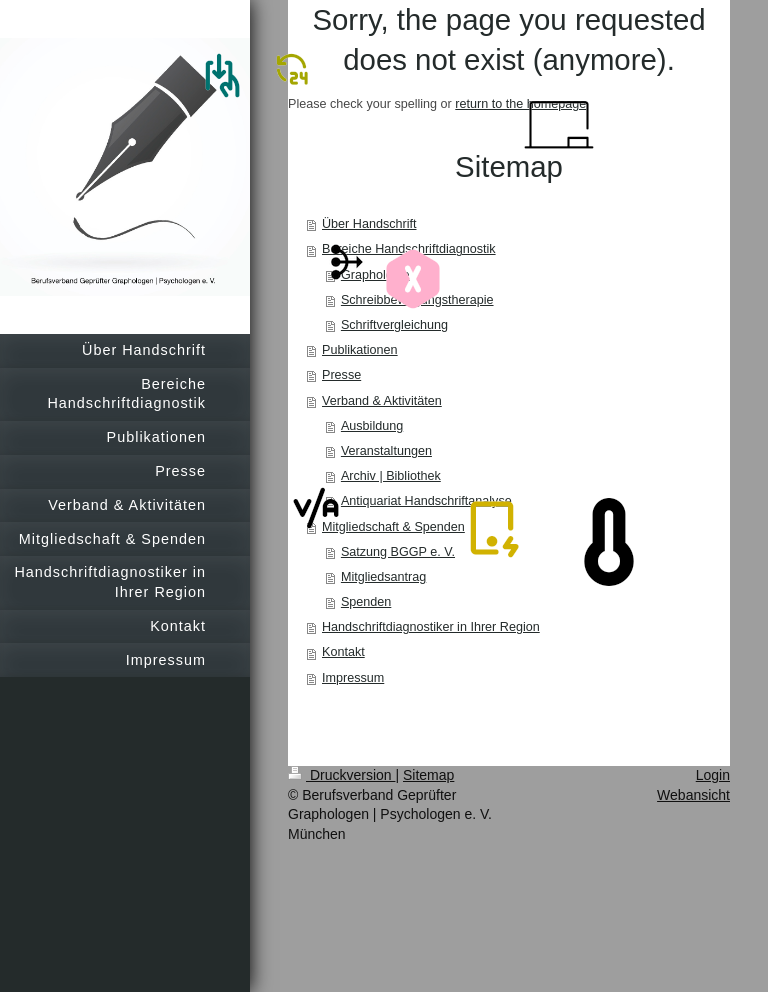 The height and width of the screenshot is (992, 768). I want to click on merge or combine multiple inputs into one output, so click(347, 262).